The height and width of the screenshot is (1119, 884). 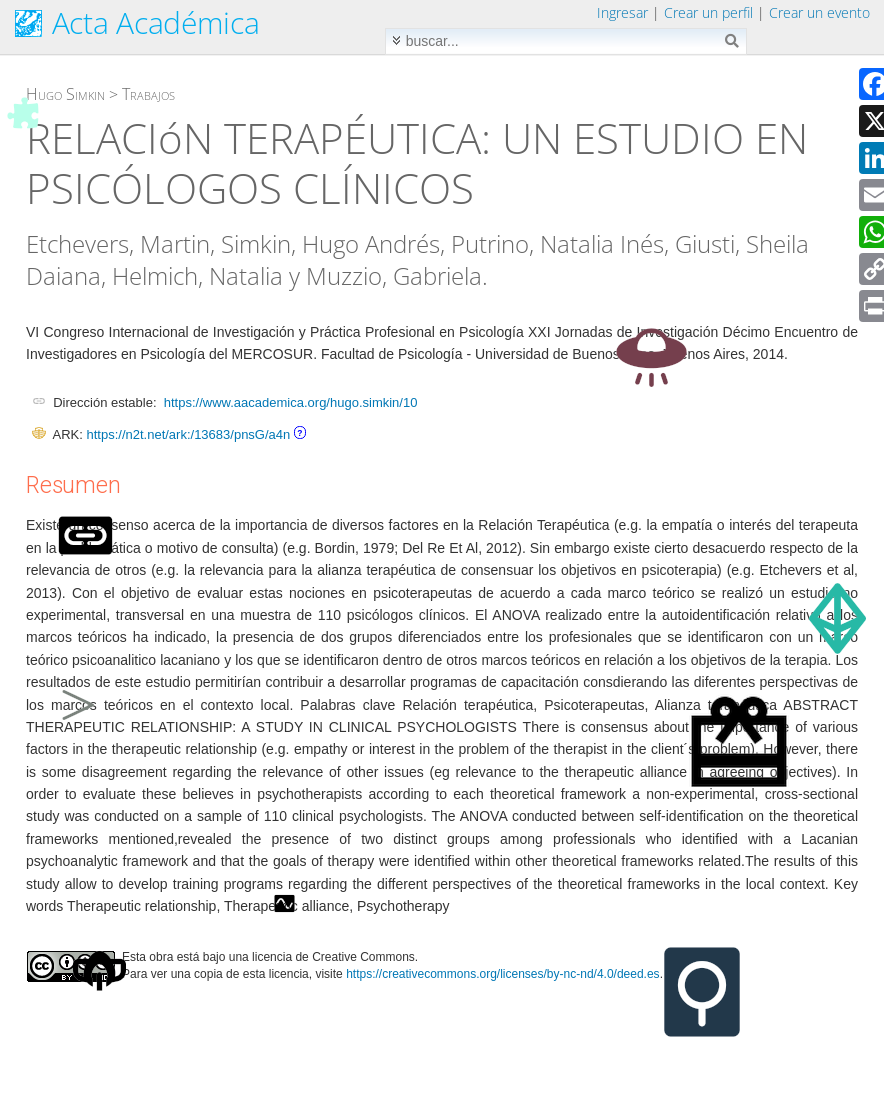 I want to click on audio or sound wave indicator, so click(x=284, y=903).